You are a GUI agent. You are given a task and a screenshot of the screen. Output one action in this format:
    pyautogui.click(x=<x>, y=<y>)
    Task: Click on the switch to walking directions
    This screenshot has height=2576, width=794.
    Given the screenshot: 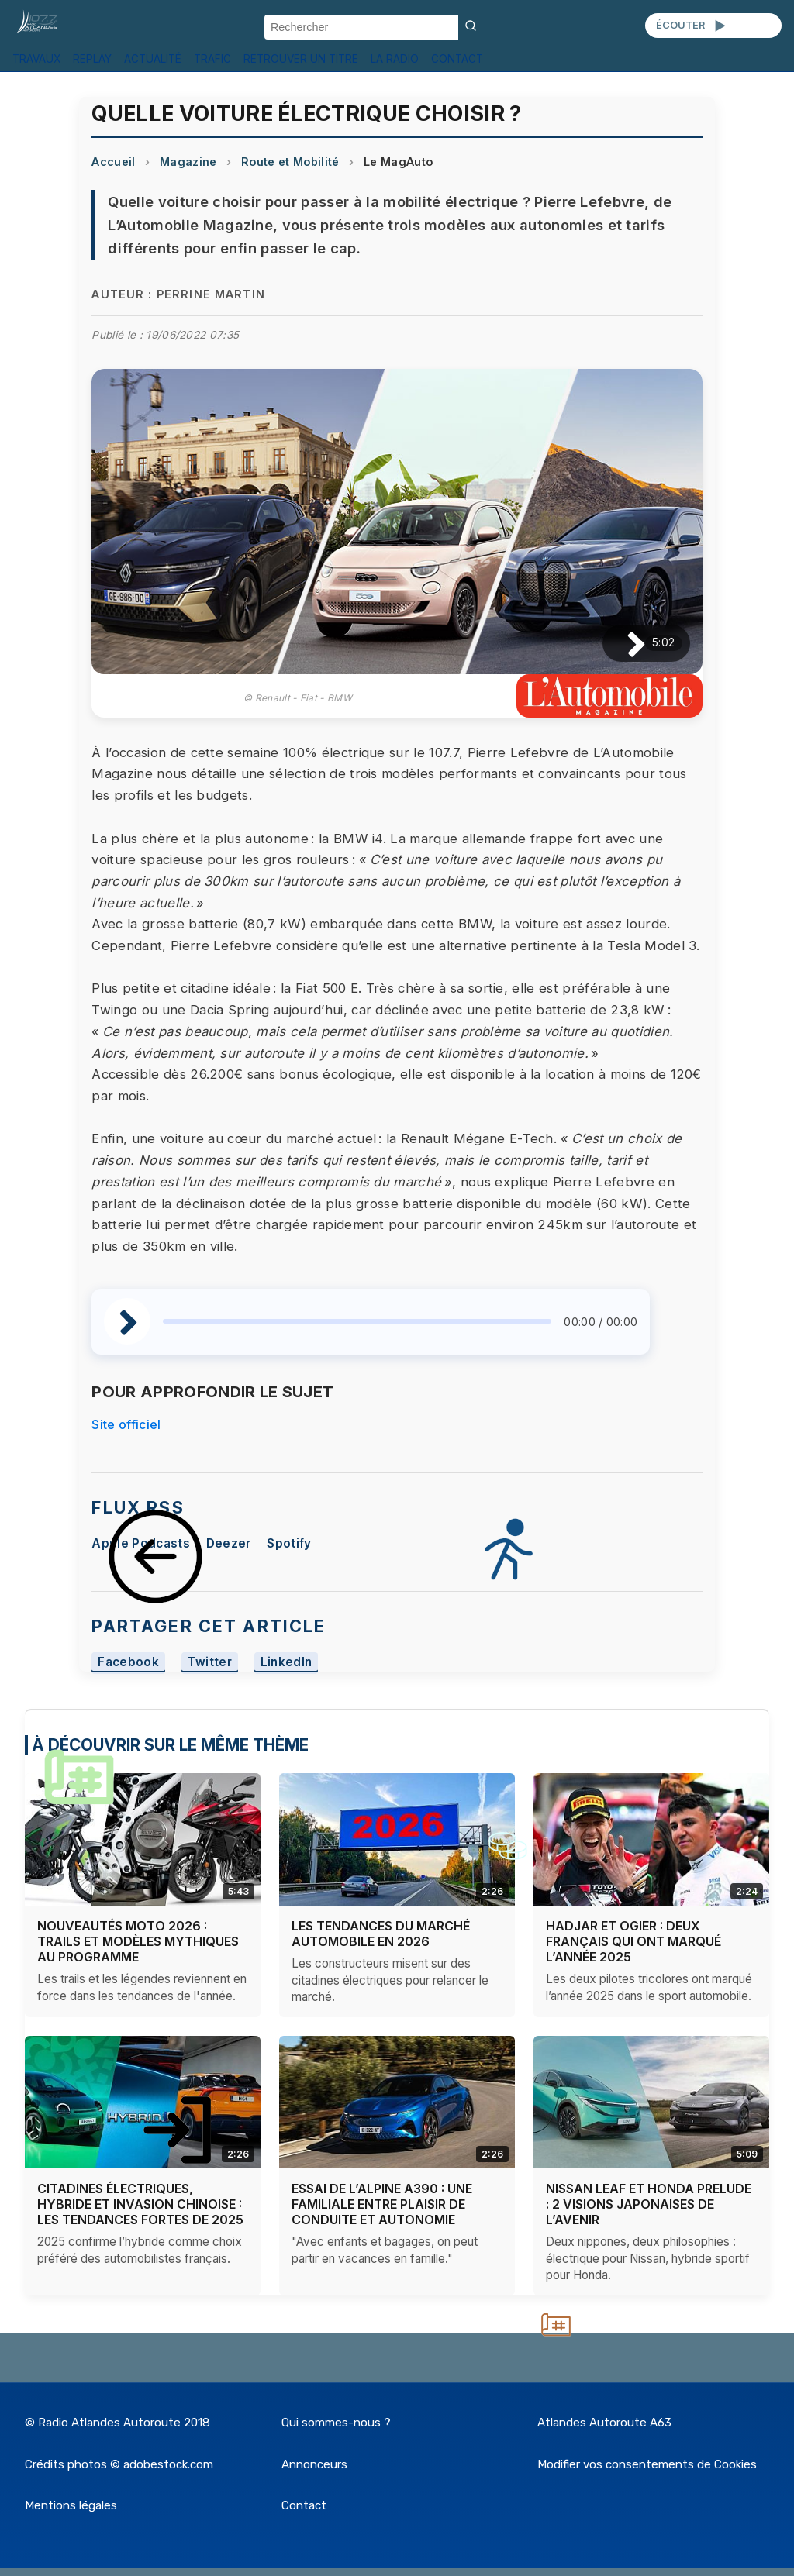 What is the action you would take?
    pyautogui.click(x=509, y=1549)
    